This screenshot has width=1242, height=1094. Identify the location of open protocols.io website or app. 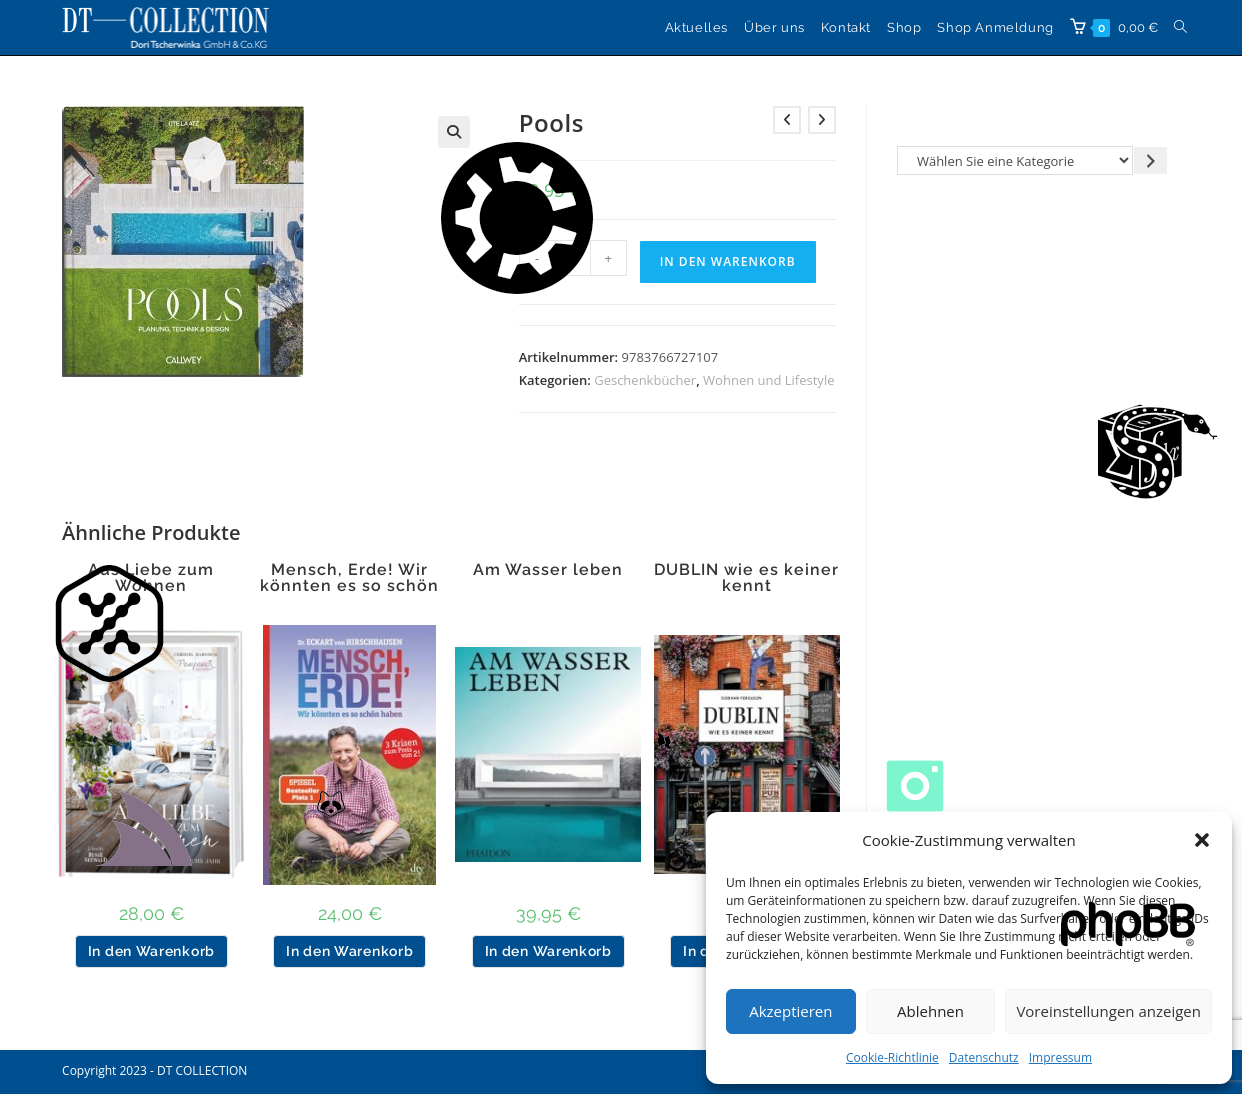
(331, 804).